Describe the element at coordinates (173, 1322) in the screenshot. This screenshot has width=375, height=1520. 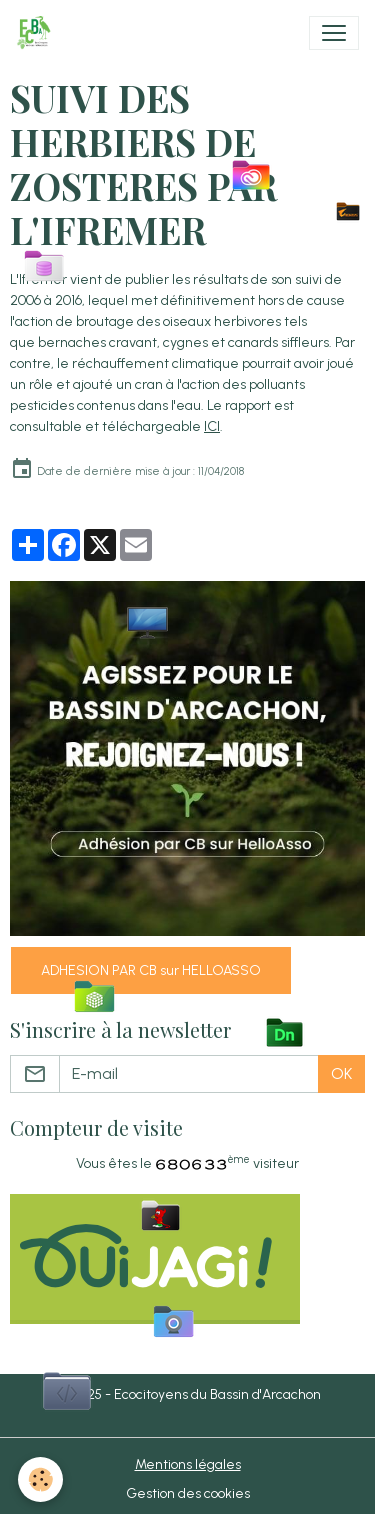
I see `folder containing webcam recordings or video chat files` at that location.